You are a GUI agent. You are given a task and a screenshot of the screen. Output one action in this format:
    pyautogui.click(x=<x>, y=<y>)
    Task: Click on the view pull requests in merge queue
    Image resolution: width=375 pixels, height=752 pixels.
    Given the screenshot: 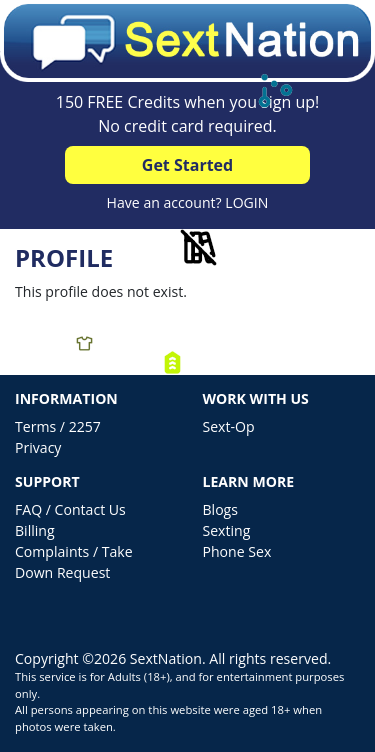 What is the action you would take?
    pyautogui.click(x=275, y=89)
    